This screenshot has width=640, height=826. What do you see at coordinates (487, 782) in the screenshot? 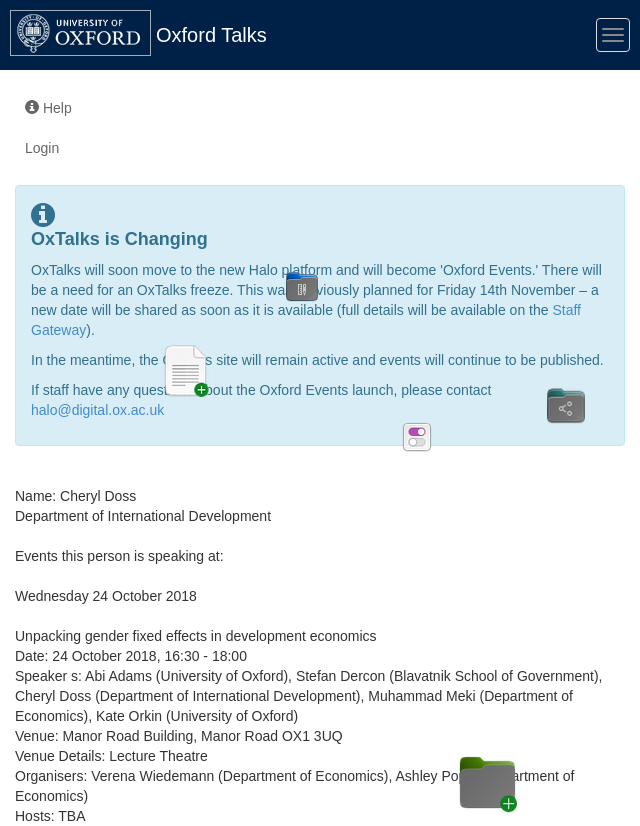
I see `create a new folder` at bounding box center [487, 782].